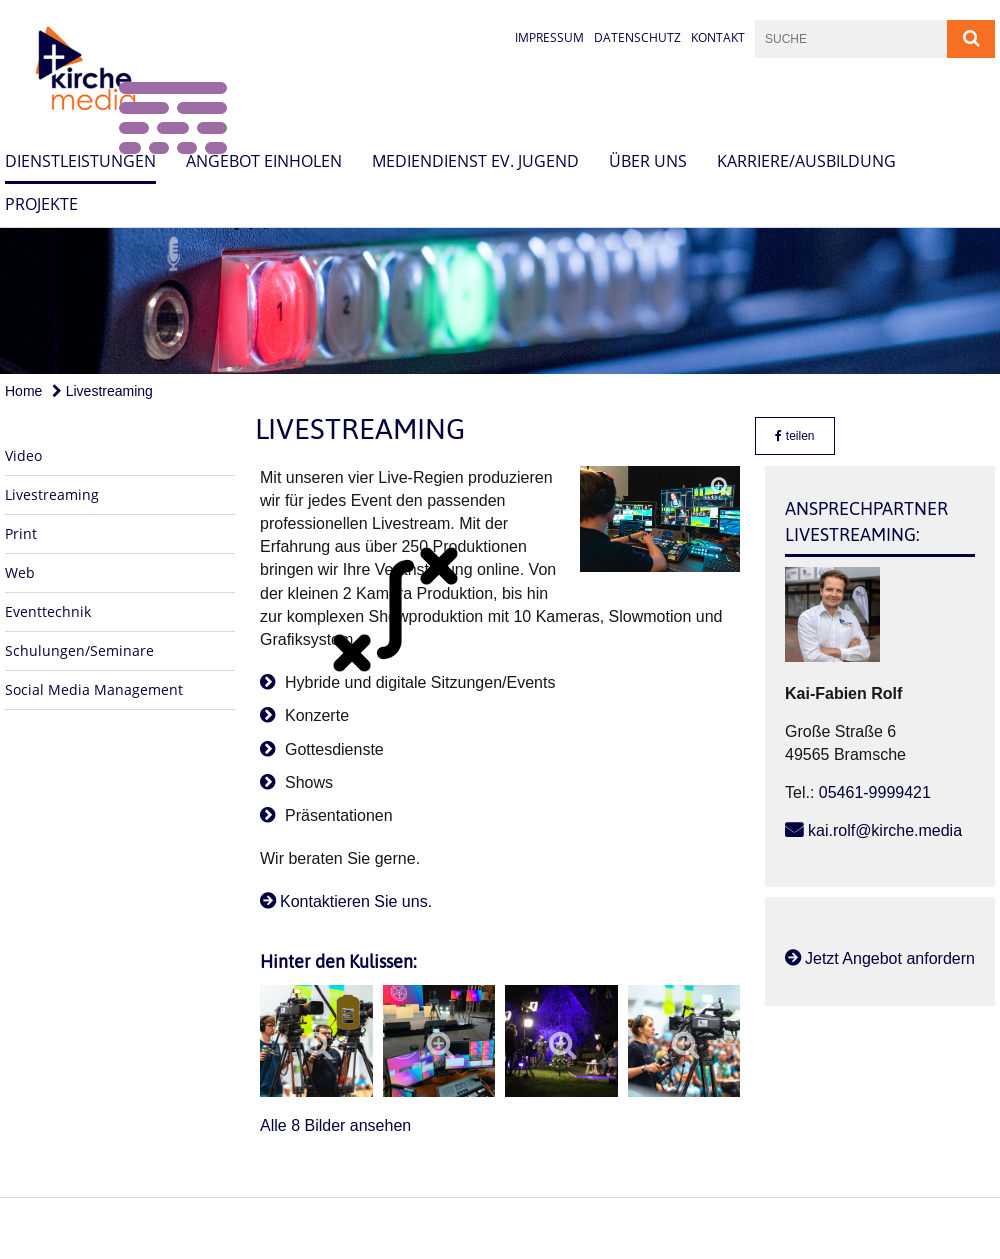 The image size is (1000, 1259). Describe the element at coordinates (395, 609) in the screenshot. I see `cancel or remove a route` at that location.